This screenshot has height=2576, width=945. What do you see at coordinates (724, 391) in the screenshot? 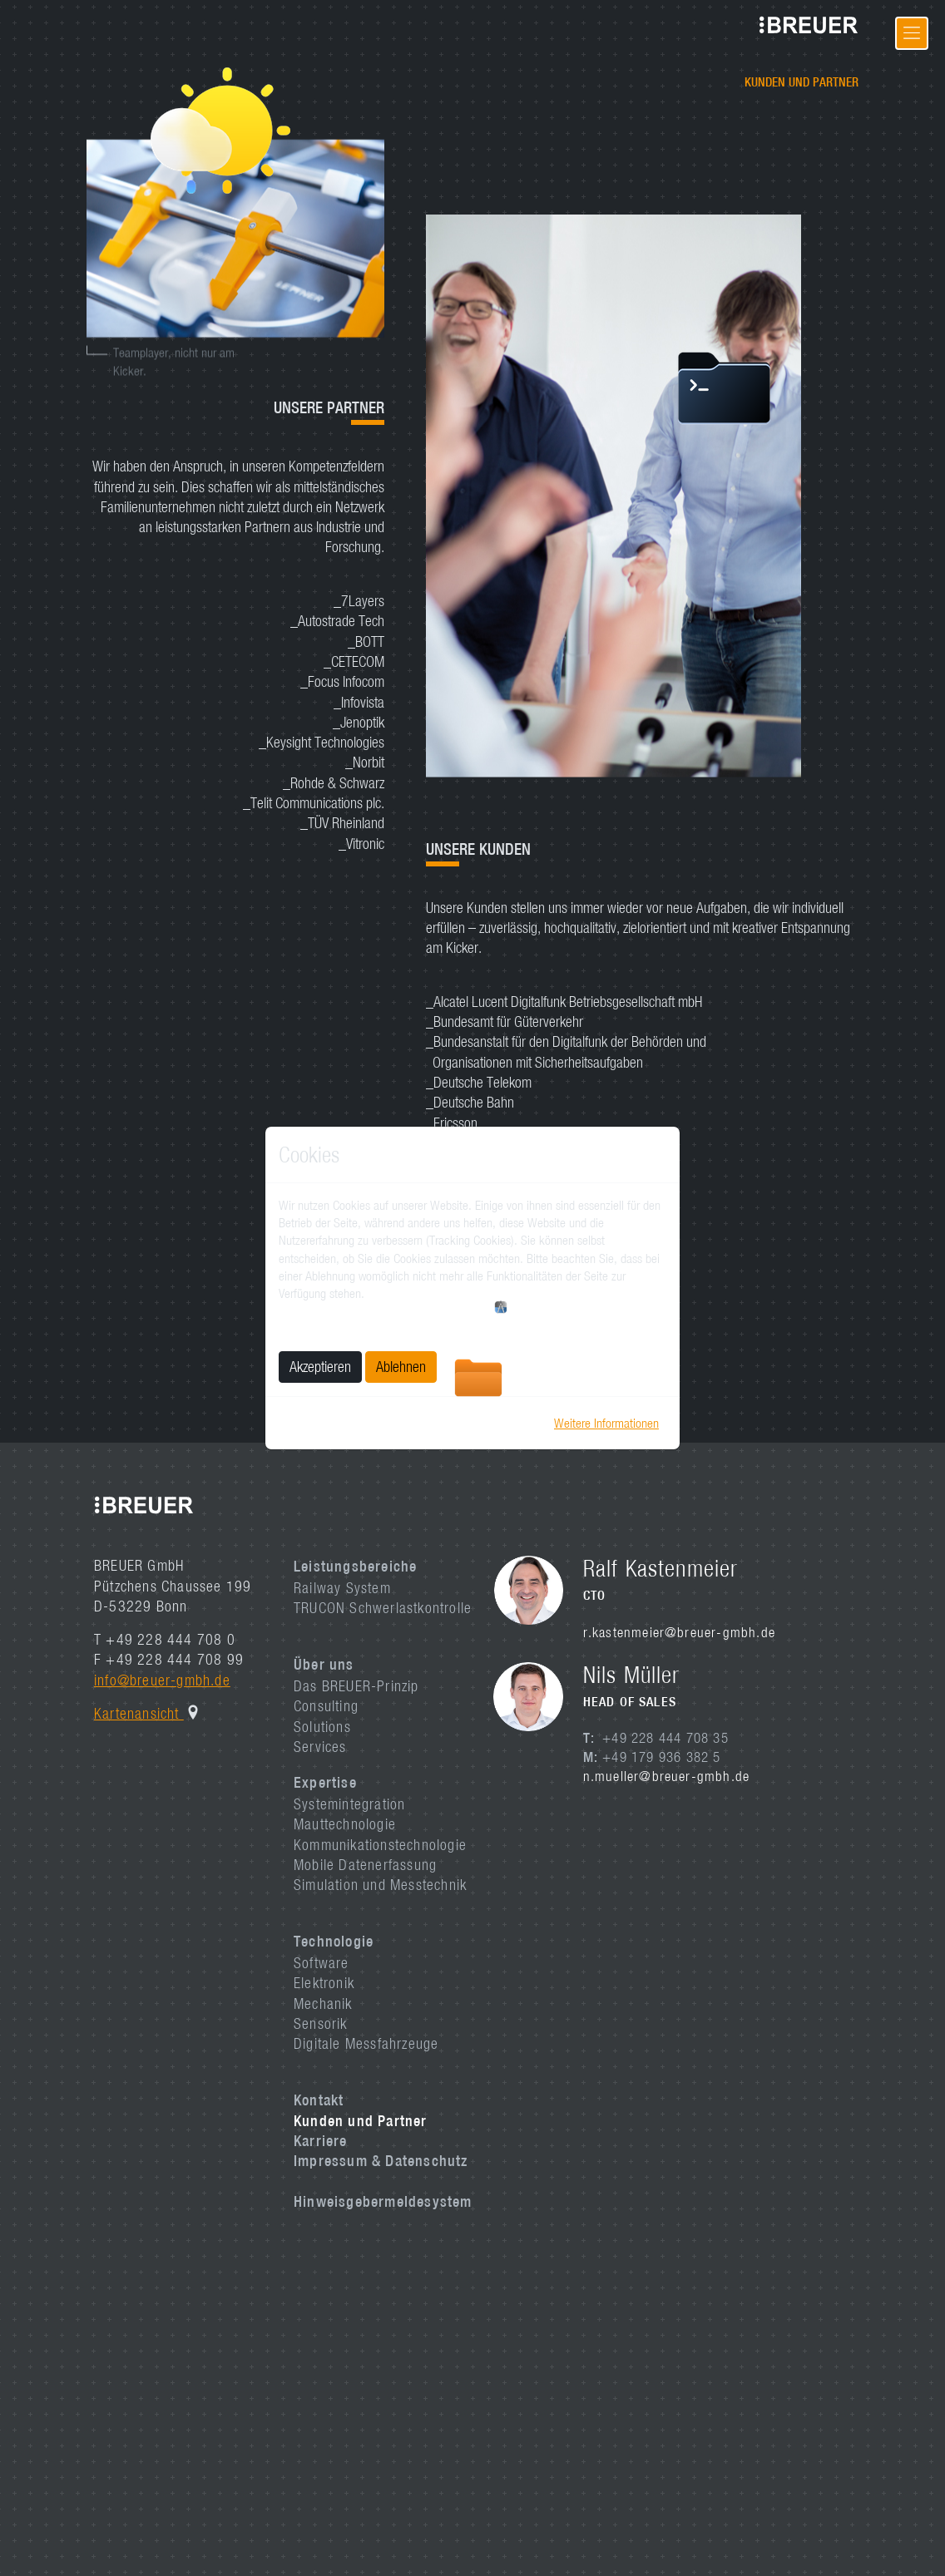
I see `open powershell scripts folder` at bounding box center [724, 391].